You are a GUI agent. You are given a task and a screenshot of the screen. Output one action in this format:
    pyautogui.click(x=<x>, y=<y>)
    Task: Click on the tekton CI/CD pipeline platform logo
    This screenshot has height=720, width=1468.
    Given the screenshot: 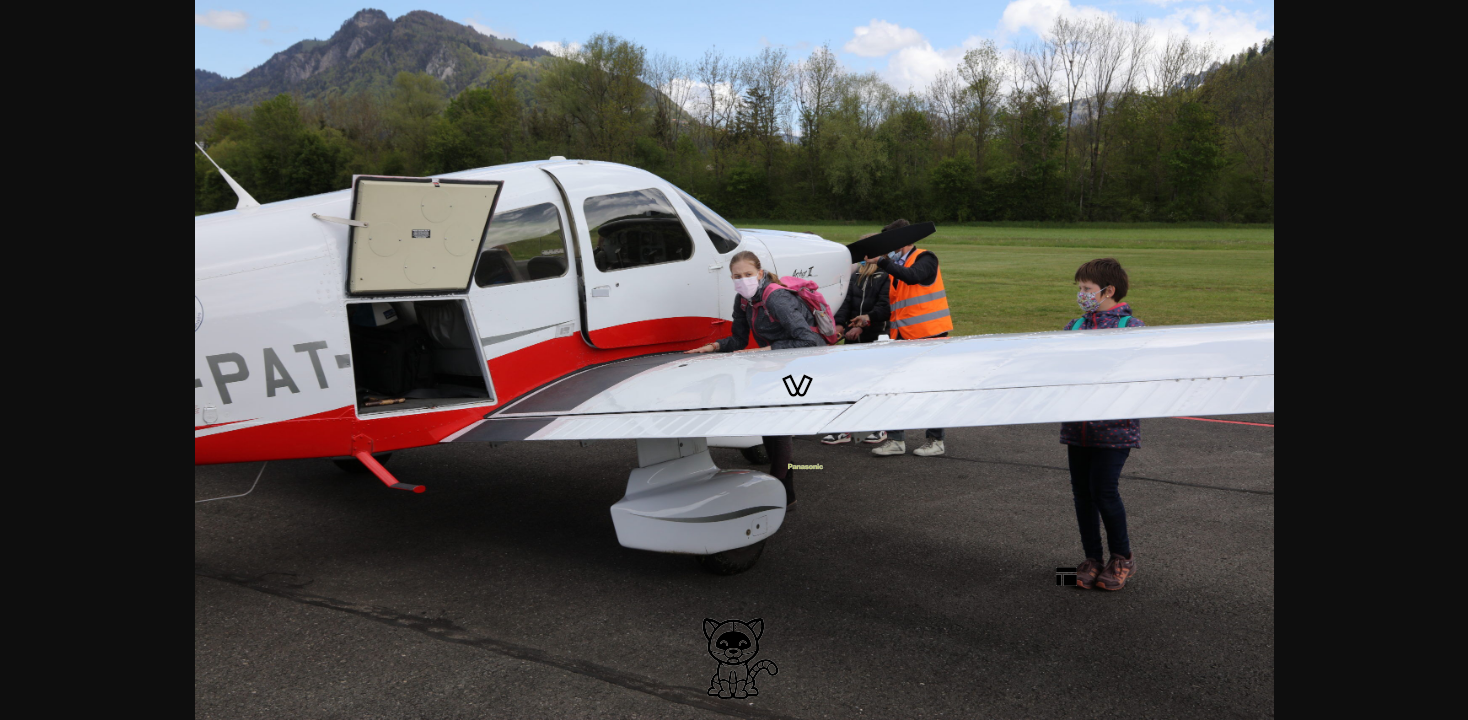 What is the action you would take?
    pyautogui.click(x=740, y=658)
    